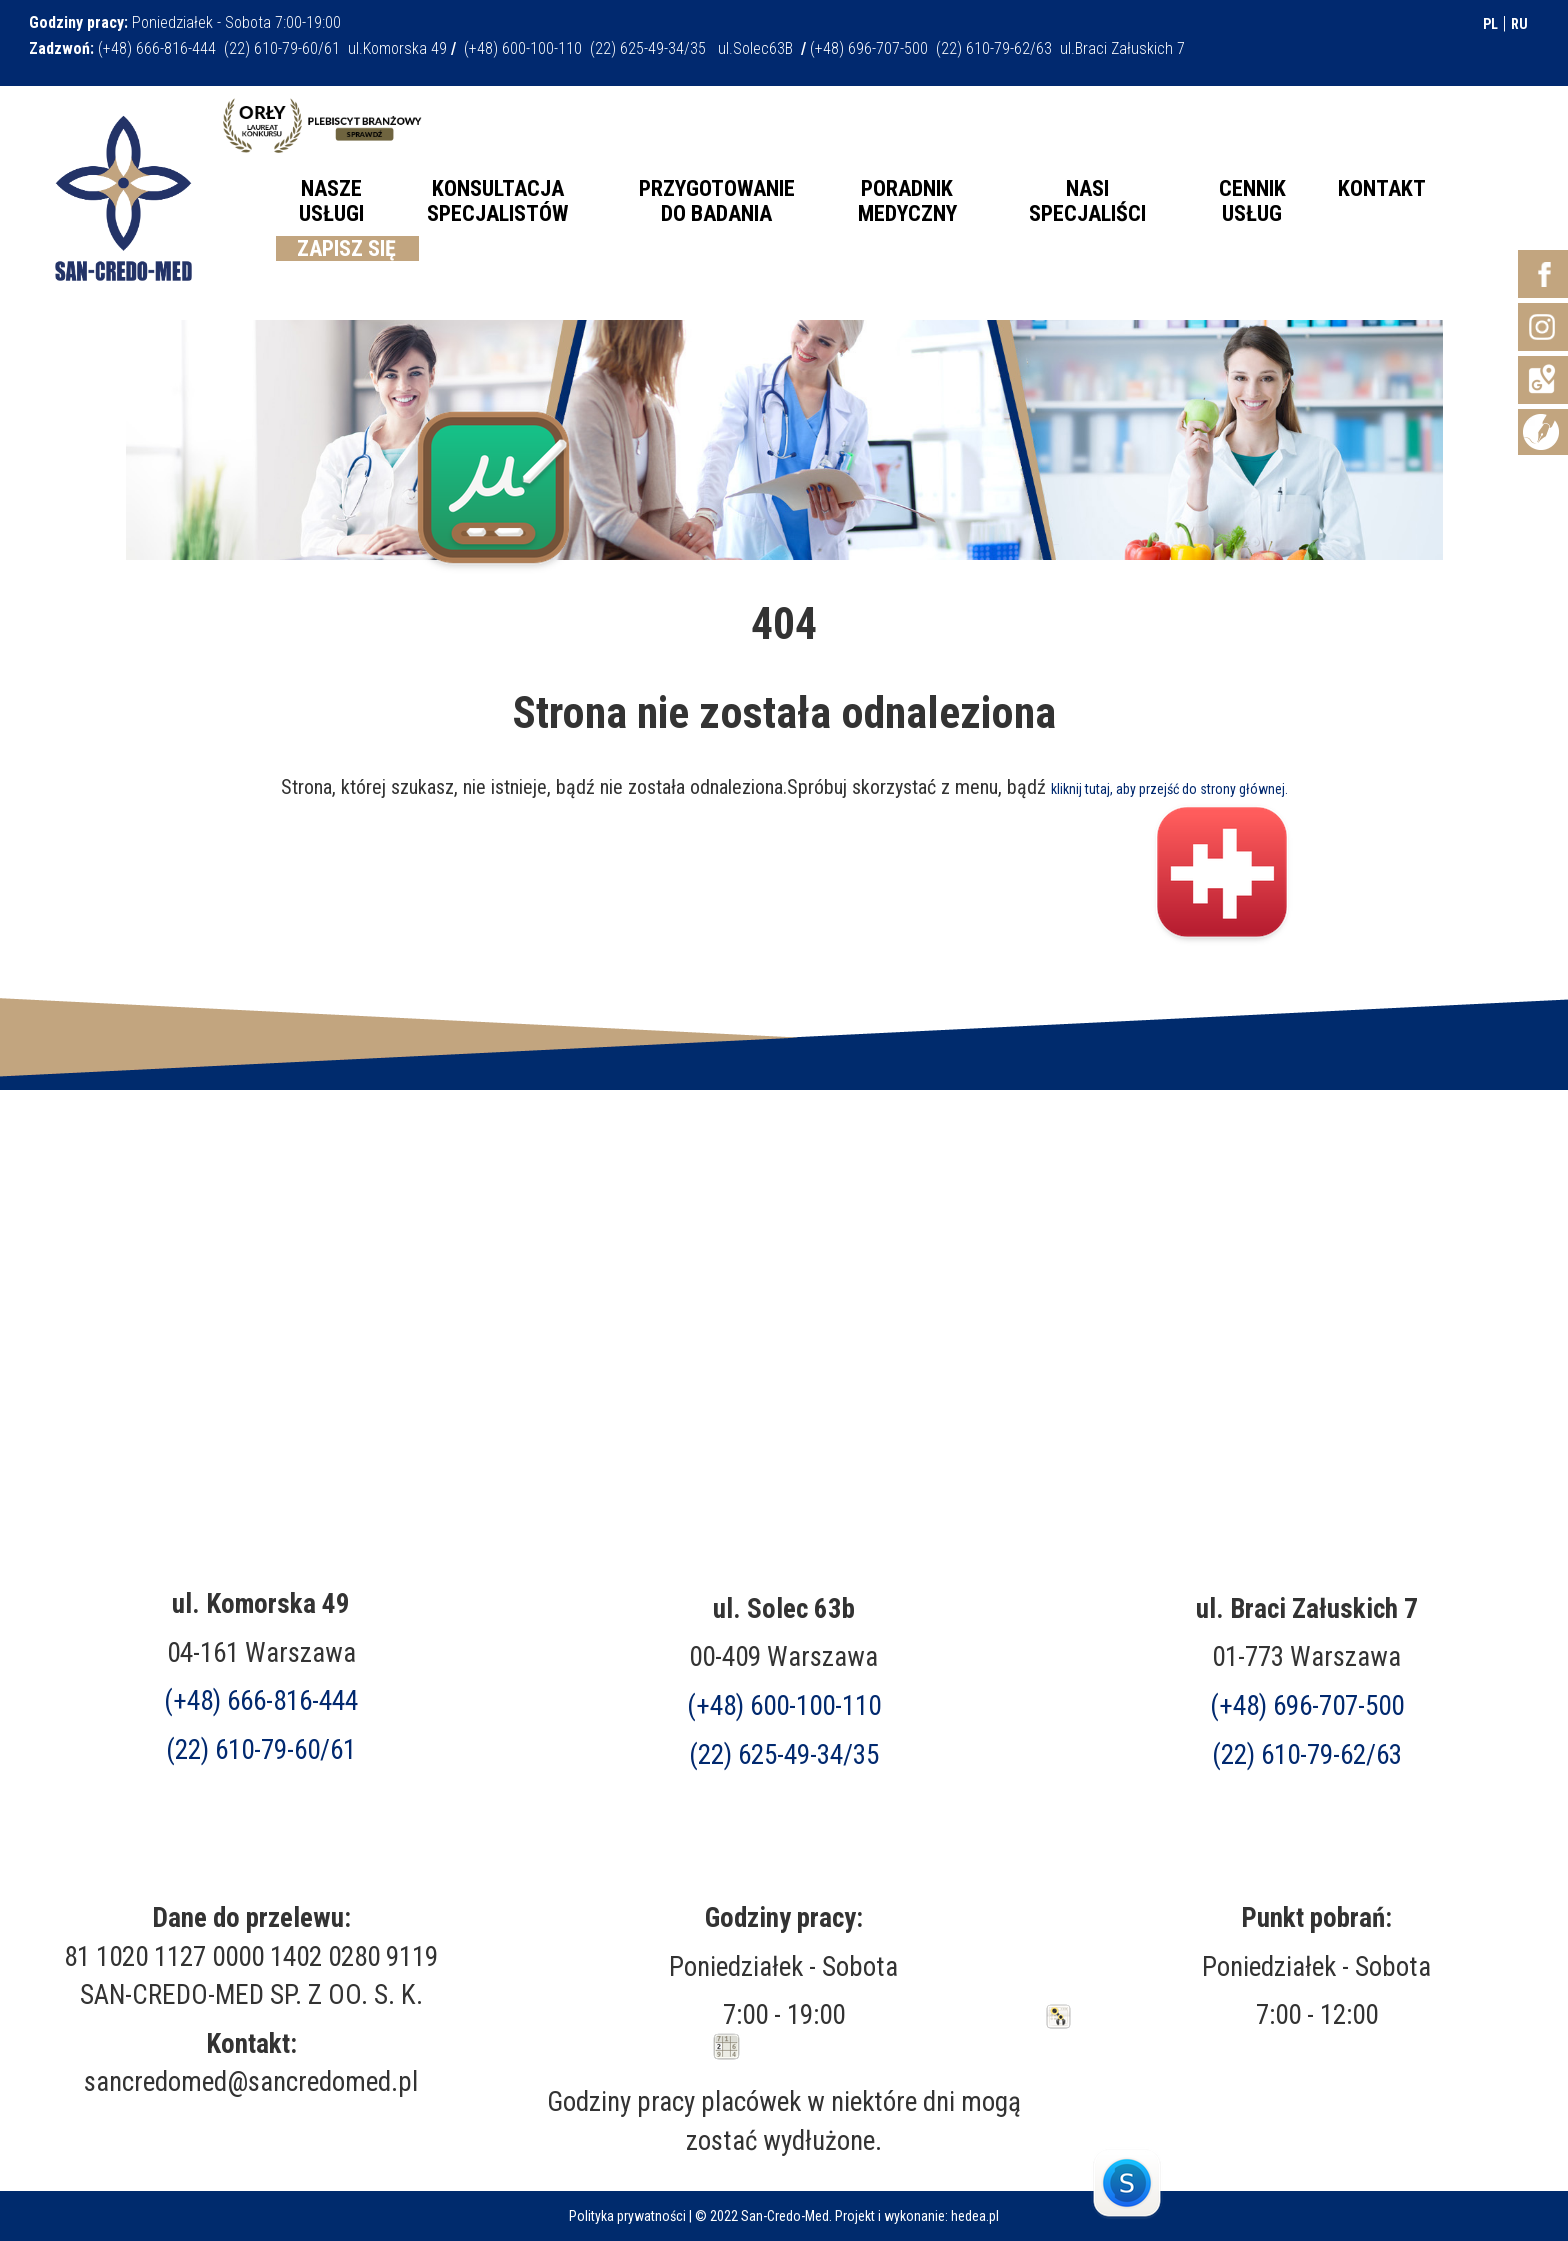 The image size is (1568, 2241). Describe the element at coordinates (493, 487) in the screenshot. I see `open tex-match app for handwriting or symbol recognition` at that location.